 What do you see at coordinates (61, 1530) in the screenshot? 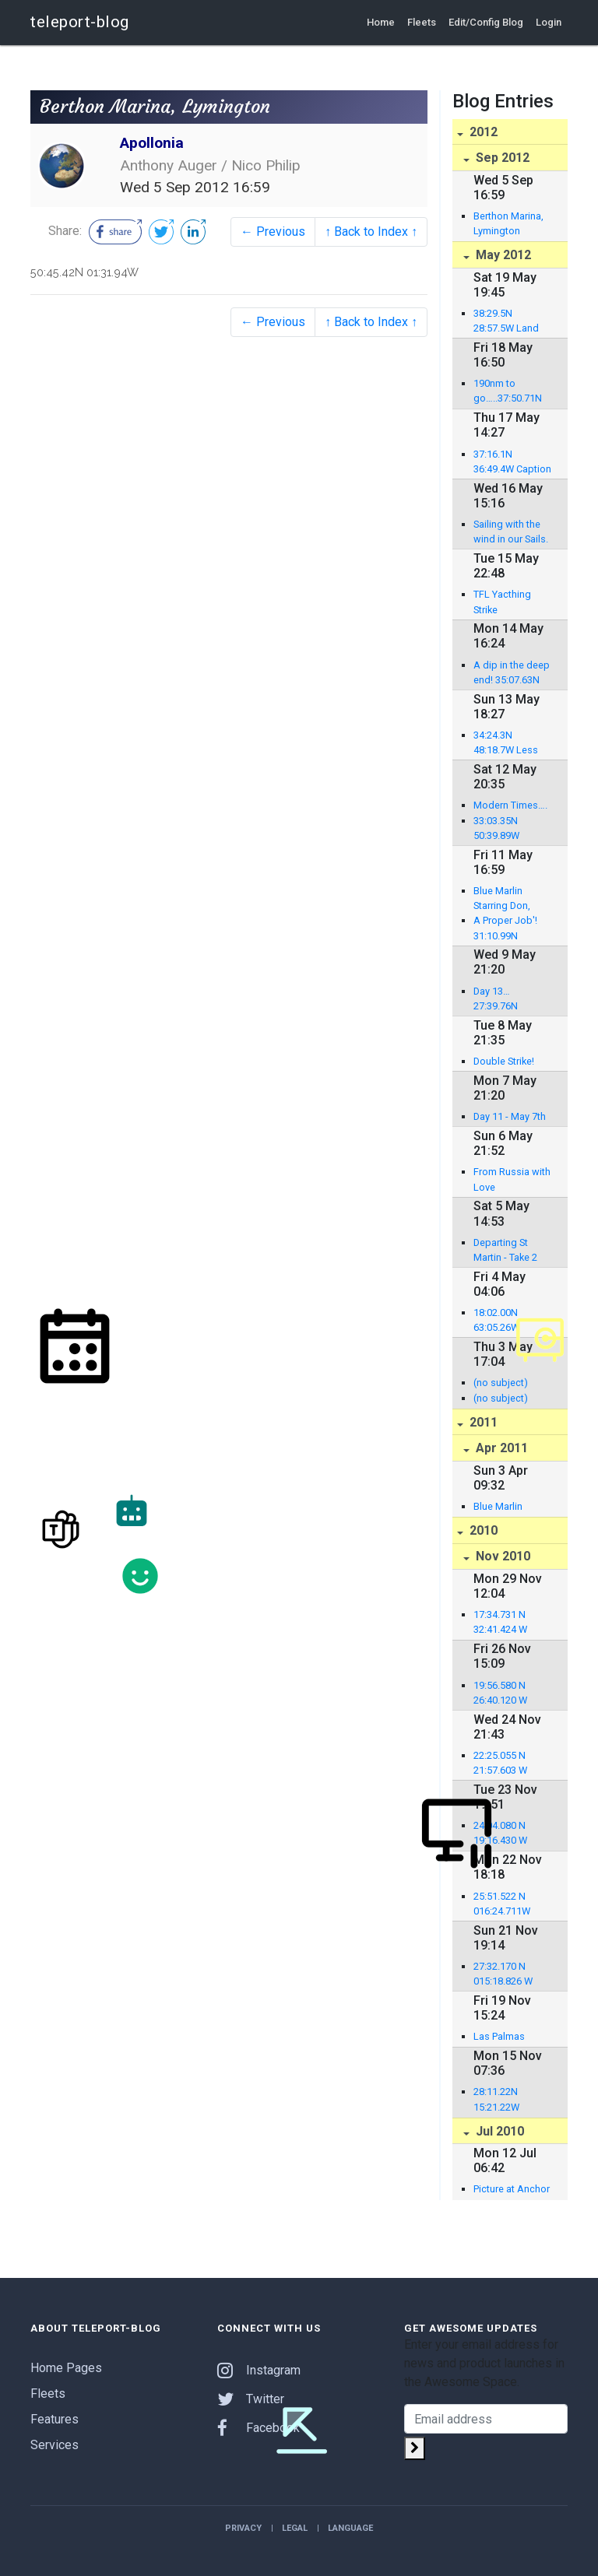
I see `open microsoft teams` at bounding box center [61, 1530].